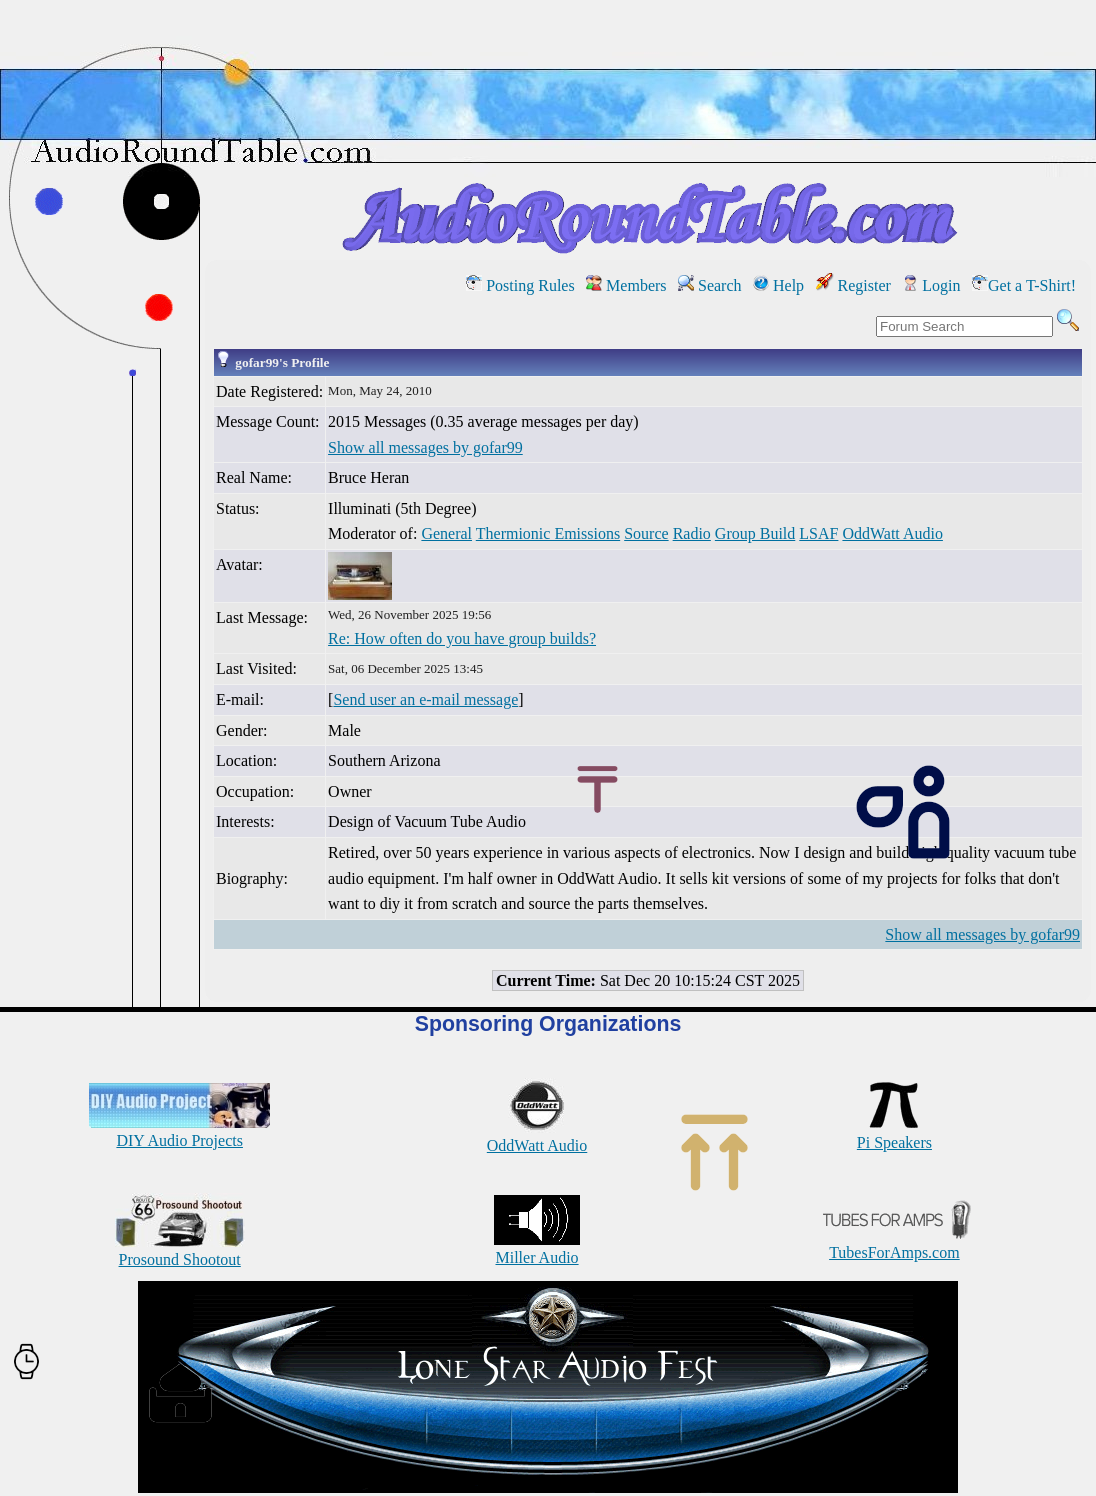 This screenshot has width=1096, height=1496. What do you see at coordinates (714, 1152) in the screenshot?
I see `upload multiple files` at bounding box center [714, 1152].